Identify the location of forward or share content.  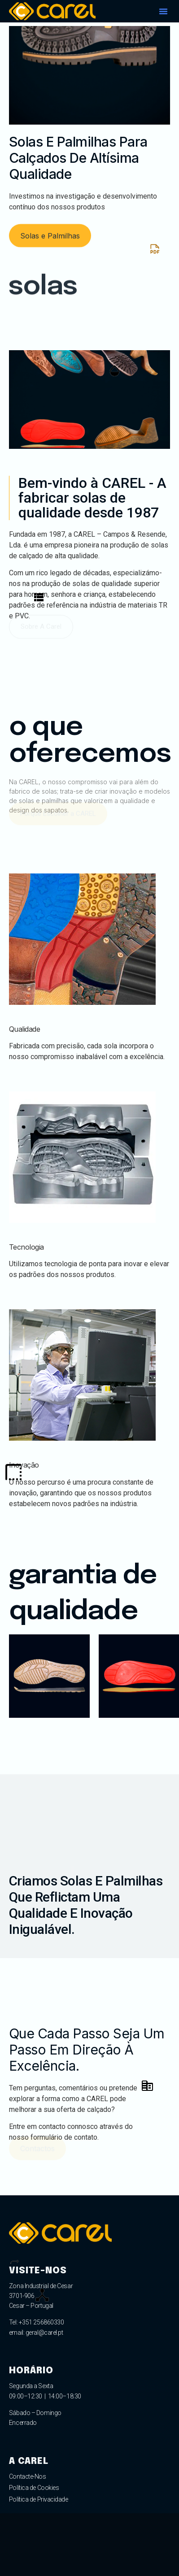
(14, 2262).